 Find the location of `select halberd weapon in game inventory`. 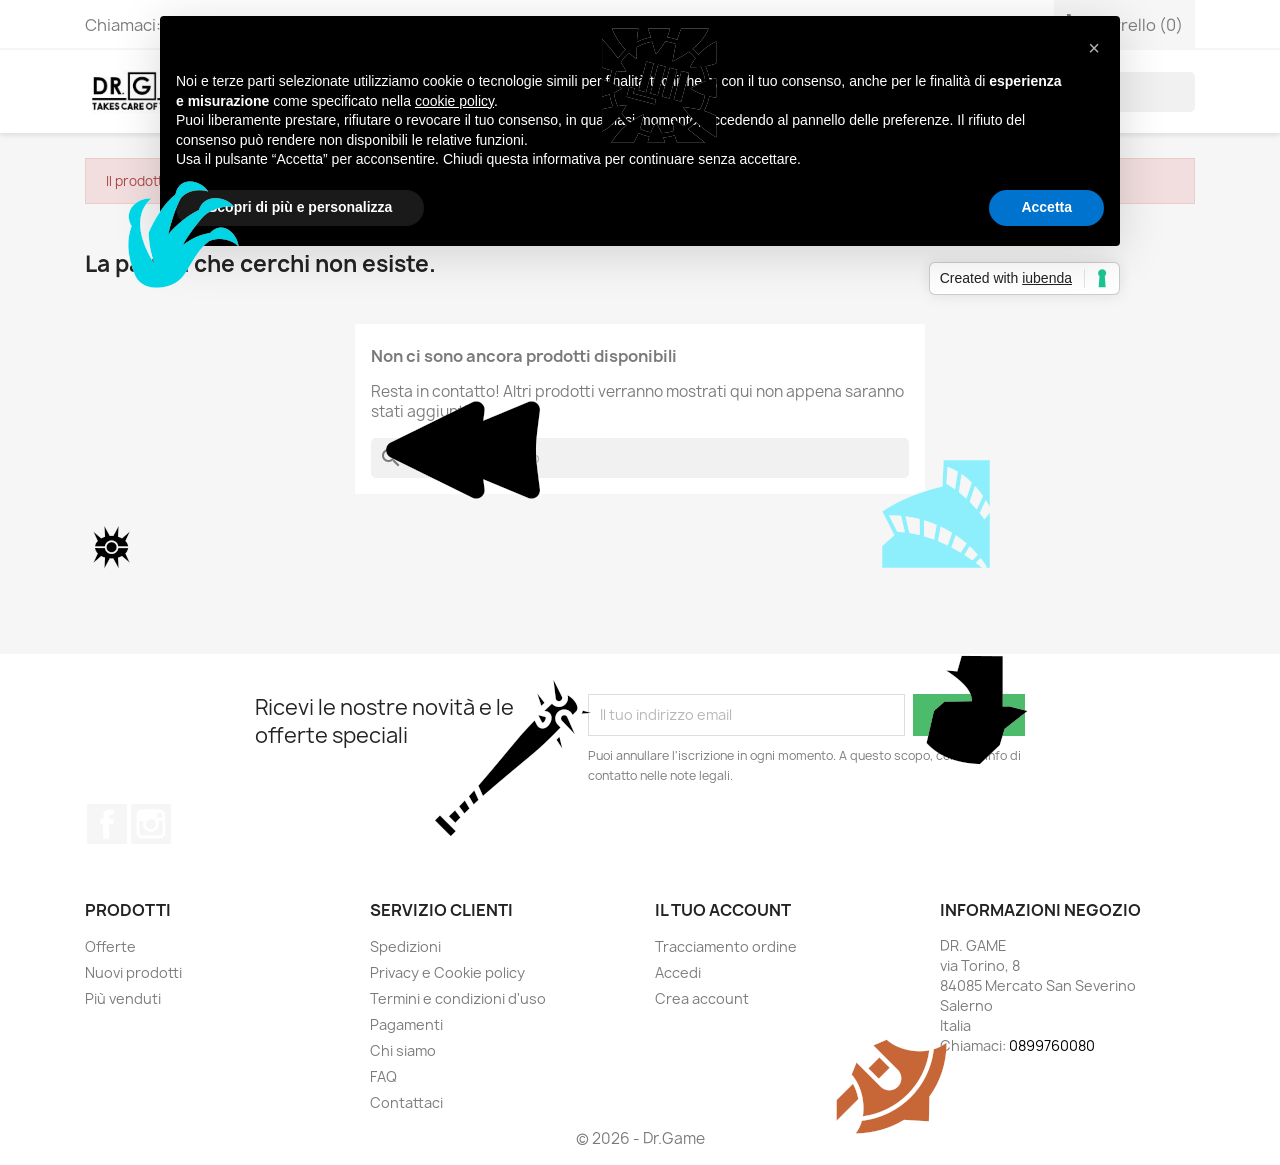

select halberd weapon in game inventory is located at coordinates (891, 1092).